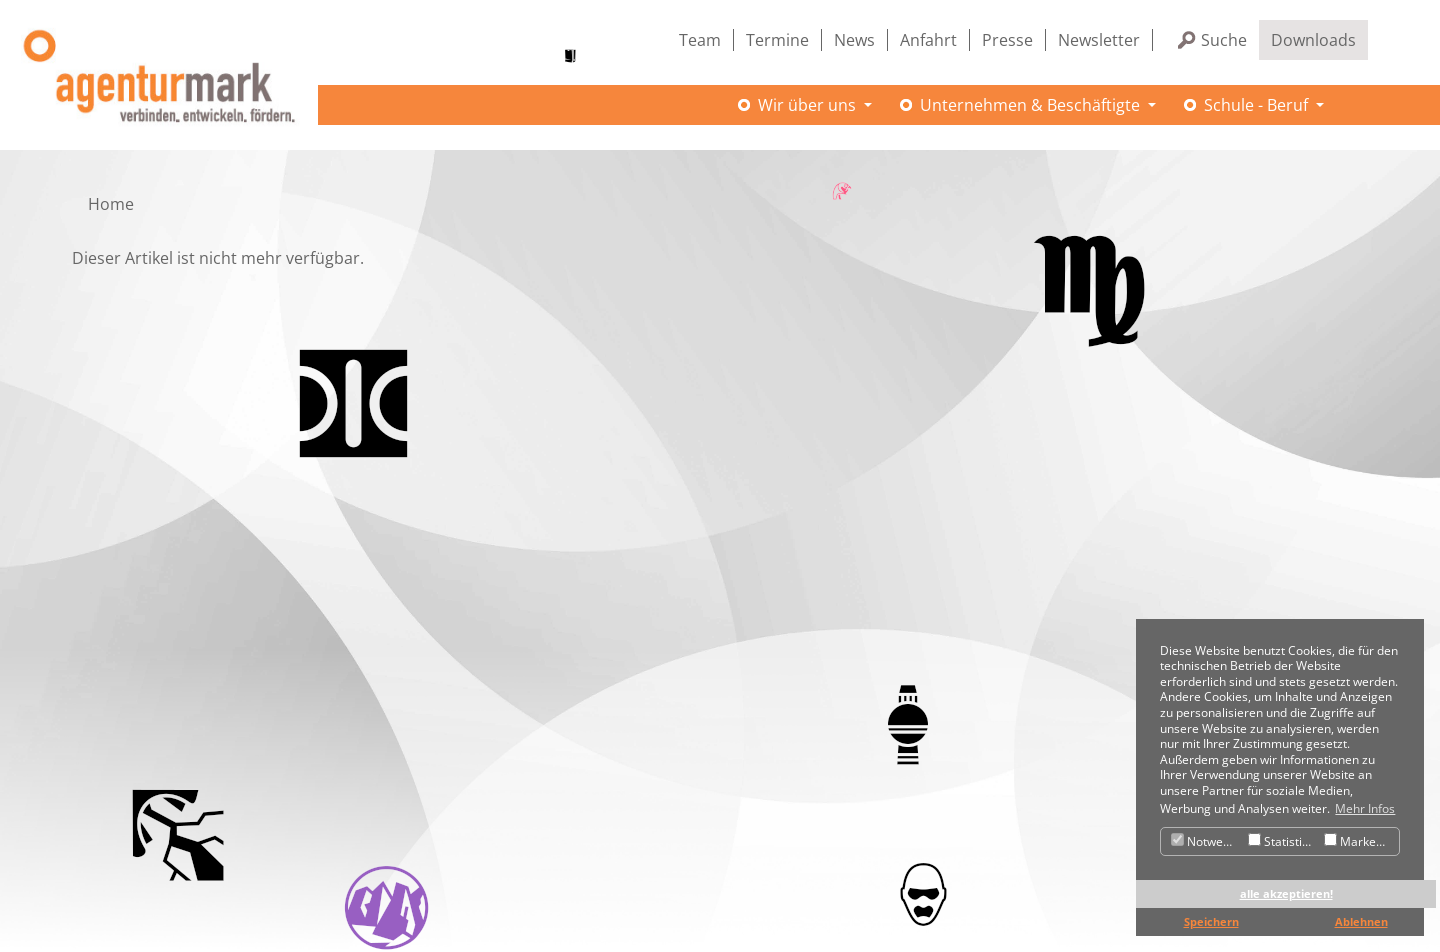 Image resolution: width=1440 pixels, height=952 pixels. Describe the element at coordinates (908, 724) in the screenshot. I see `access broadcast or streaming settings` at that location.